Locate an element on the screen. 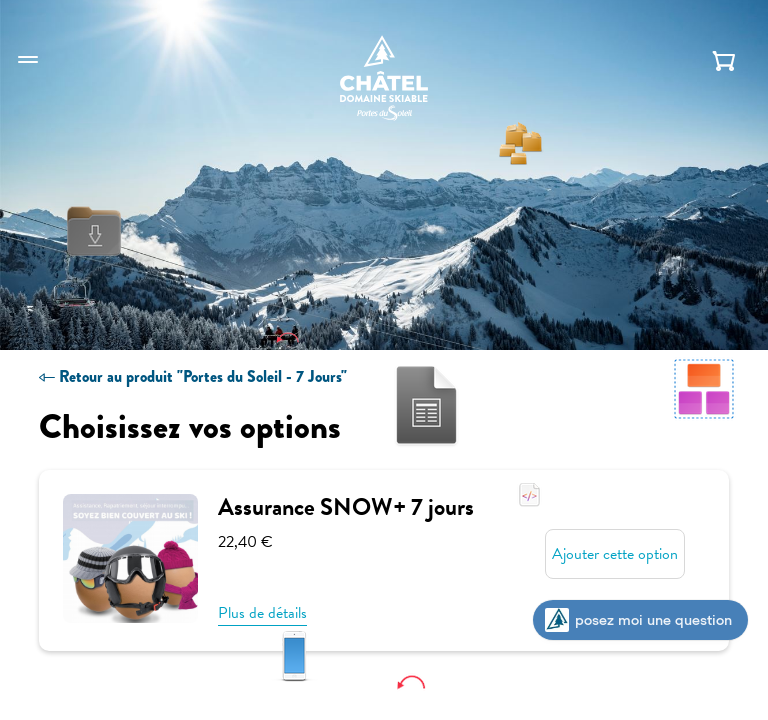  open downloads folder is located at coordinates (94, 231).